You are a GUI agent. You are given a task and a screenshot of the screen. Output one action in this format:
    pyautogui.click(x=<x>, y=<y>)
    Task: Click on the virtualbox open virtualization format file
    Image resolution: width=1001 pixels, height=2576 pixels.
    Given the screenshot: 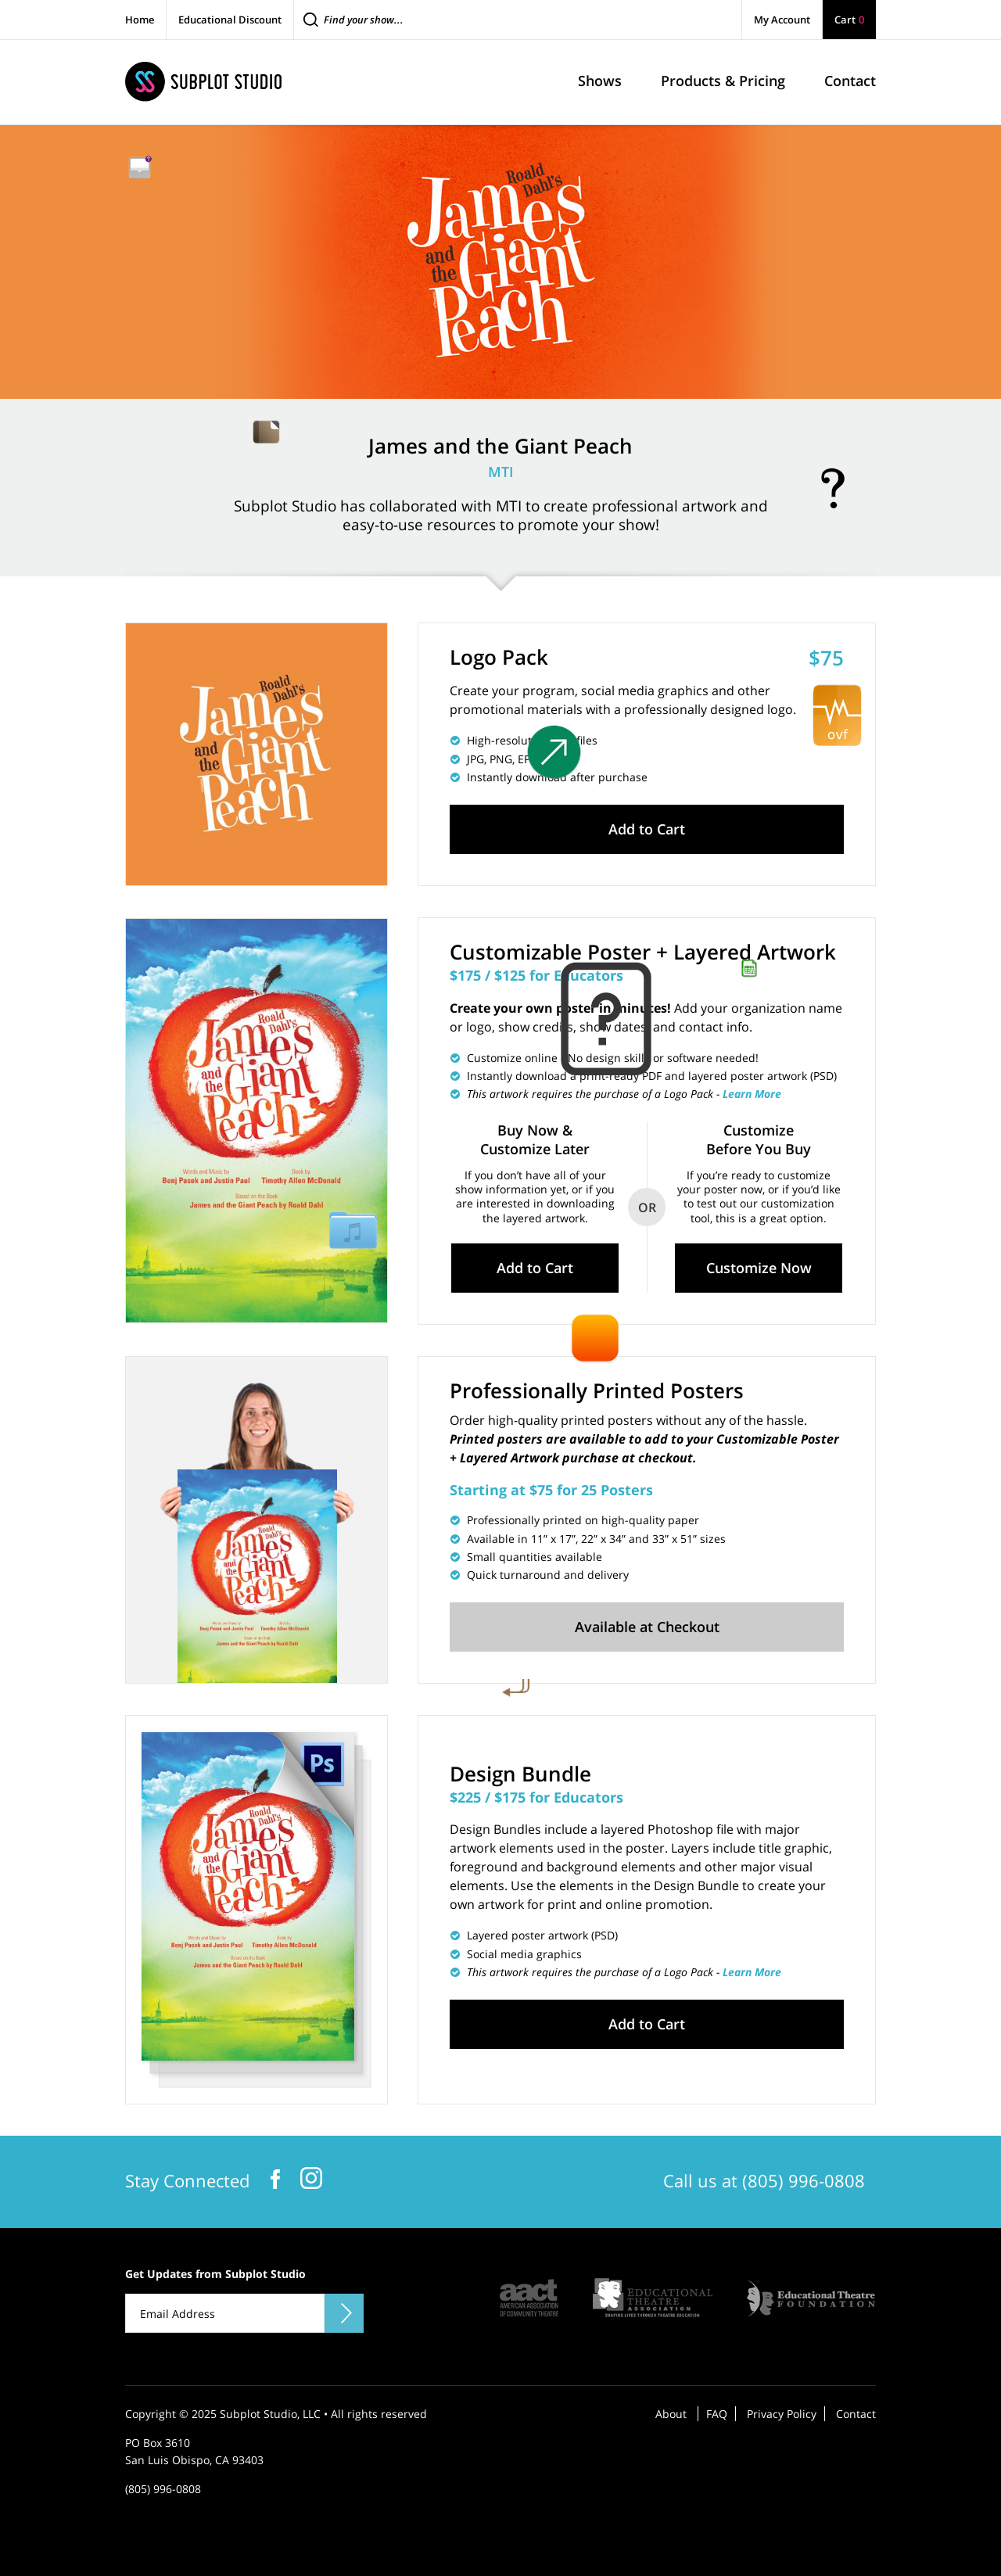 What is the action you would take?
    pyautogui.click(x=837, y=715)
    